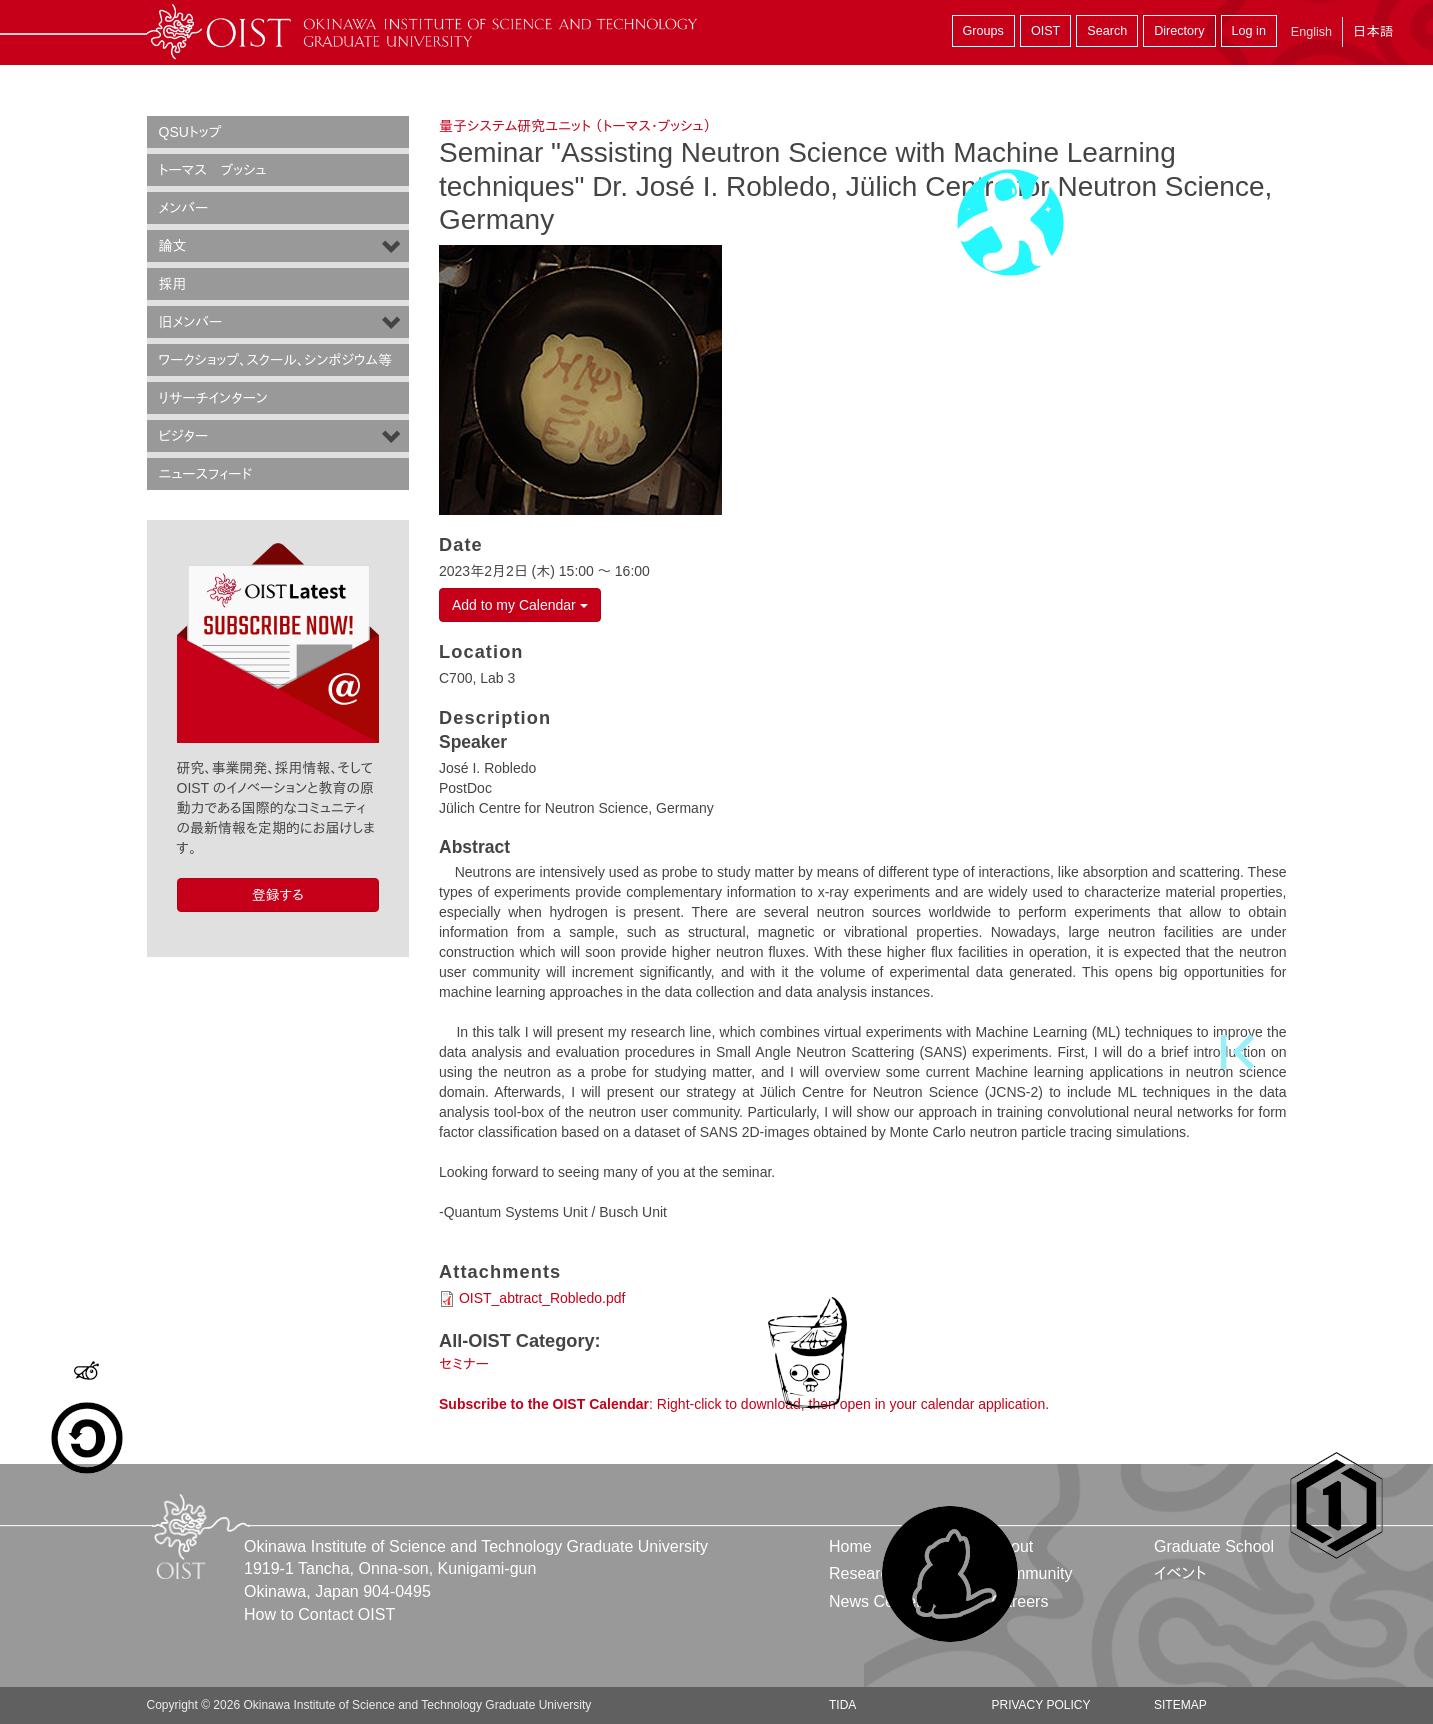  Describe the element at coordinates (1336, 1505) in the screenshot. I see `open 1Panel server management dashboard` at that location.